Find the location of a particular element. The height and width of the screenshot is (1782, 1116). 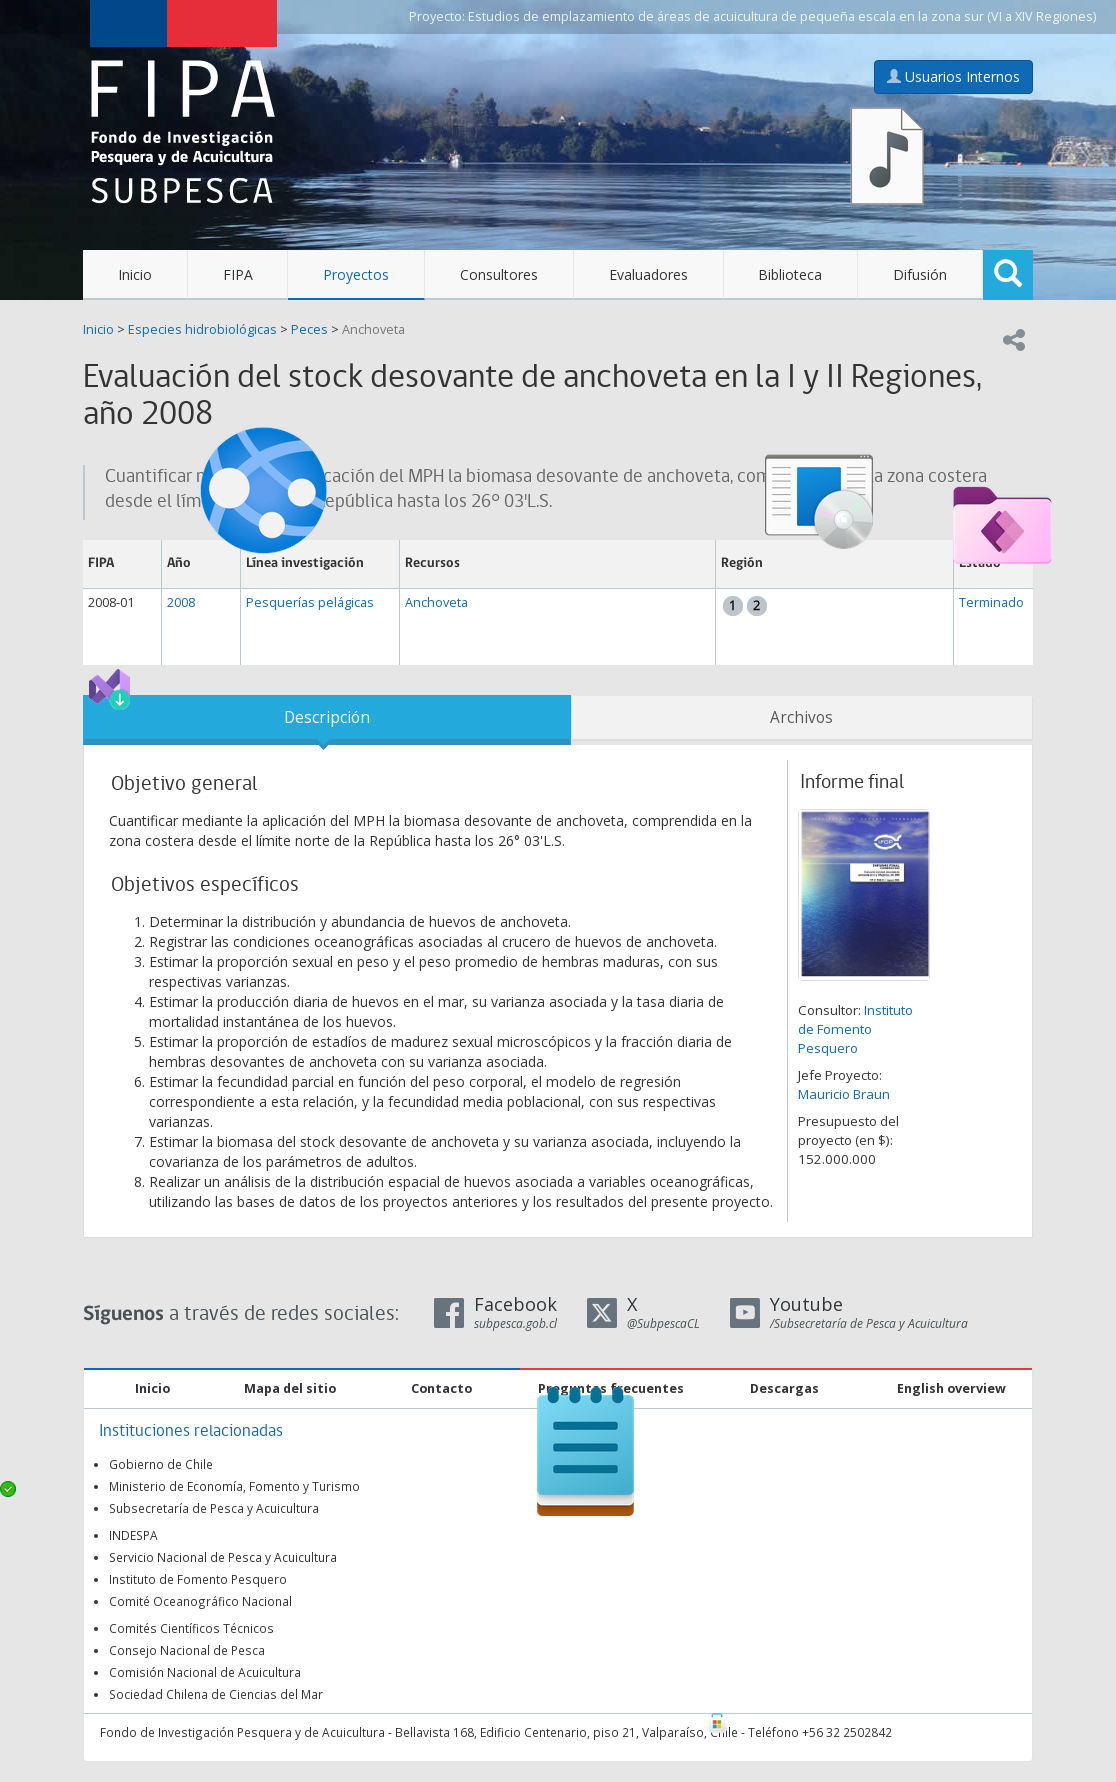

open the Microsoft Store app is located at coordinates (717, 1723).